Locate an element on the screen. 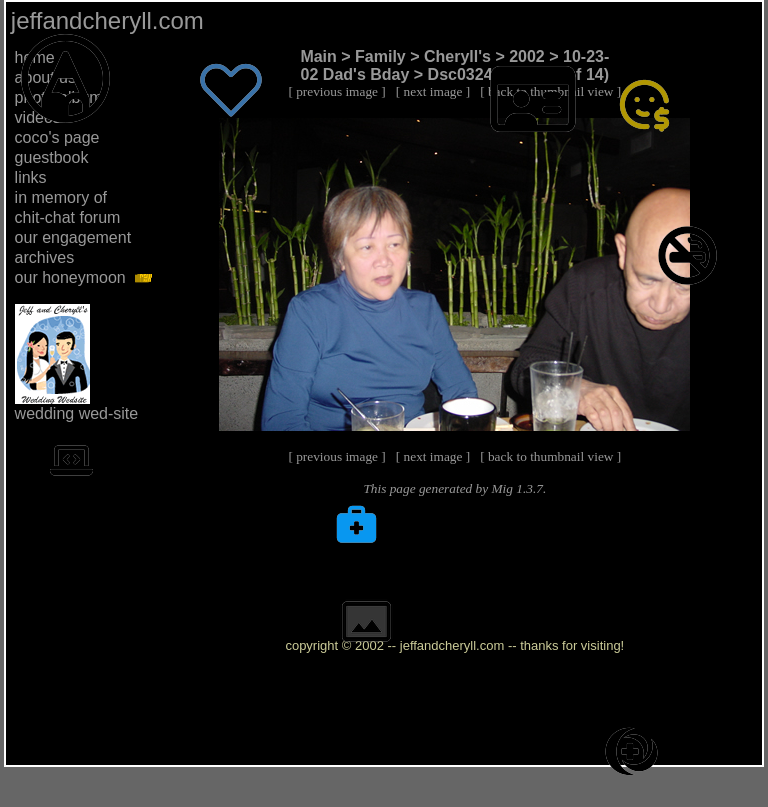 This screenshot has height=807, width=768. open code editor or development environment is located at coordinates (71, 460).